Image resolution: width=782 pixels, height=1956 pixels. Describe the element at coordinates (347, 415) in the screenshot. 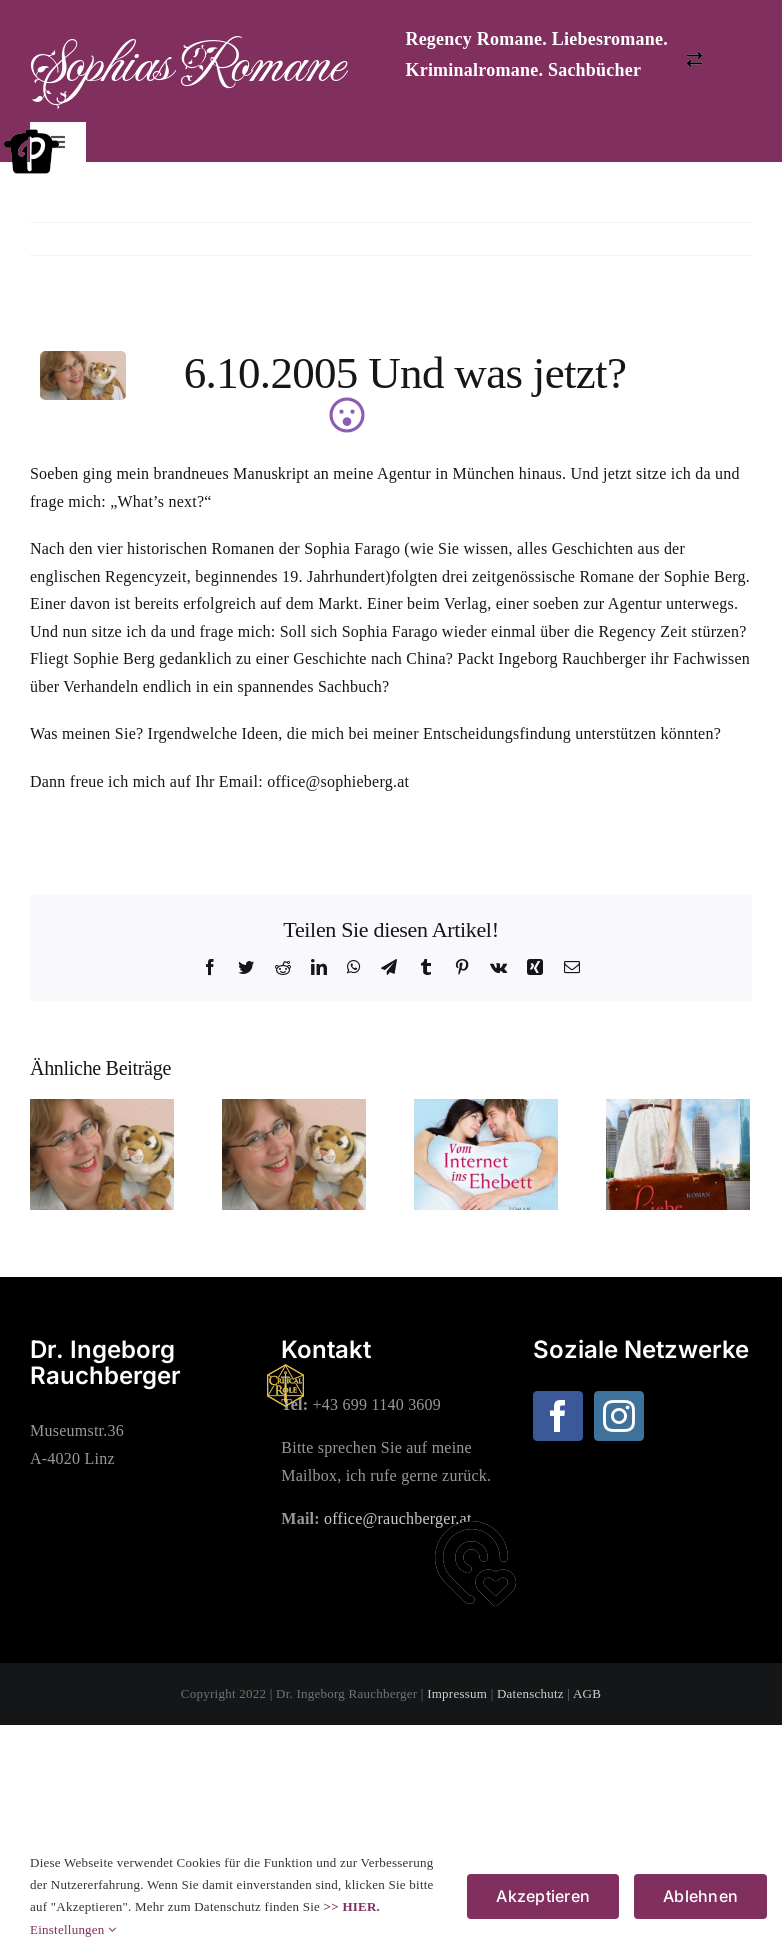

I see `surprised or shocked reaction emoji` at that location.